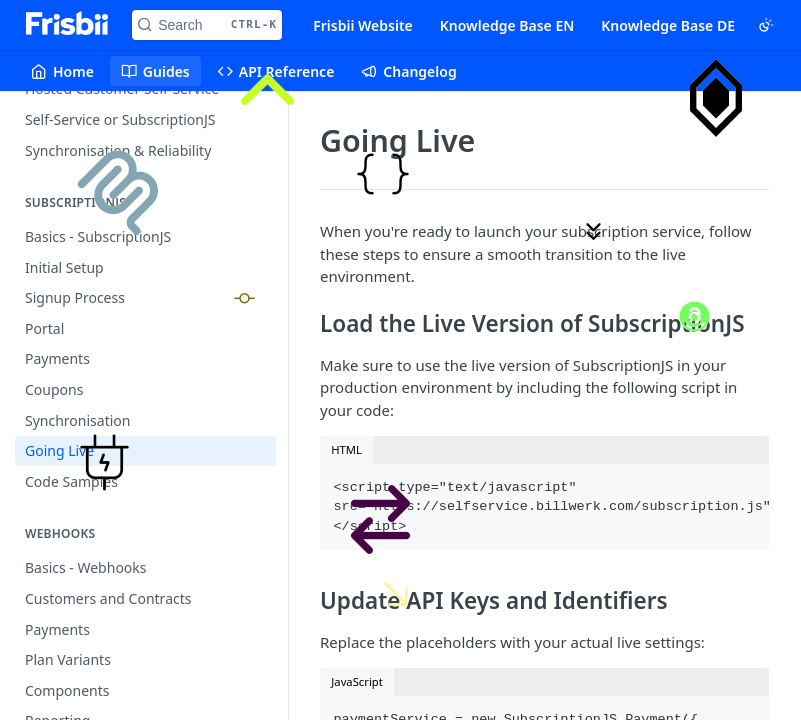 This screenshot has width=801, height=720. I want to click on navigate to the next item diagonally, so click(395, 593).